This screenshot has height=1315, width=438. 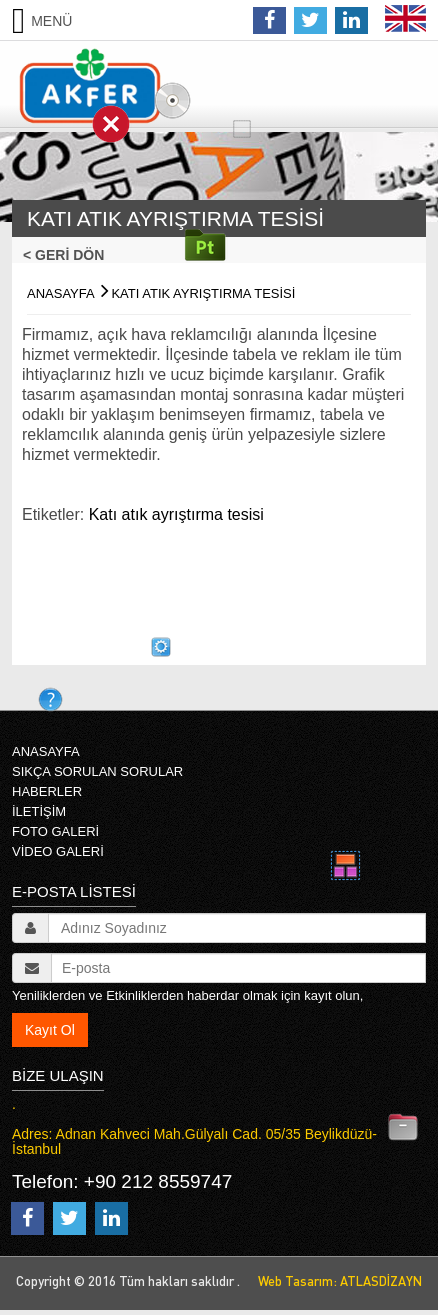 What do you see at coordinates (205, 246) in the screenshot?
I see `open folder containing Adobe Substance Painter project files` at bounding box center [205, 246].